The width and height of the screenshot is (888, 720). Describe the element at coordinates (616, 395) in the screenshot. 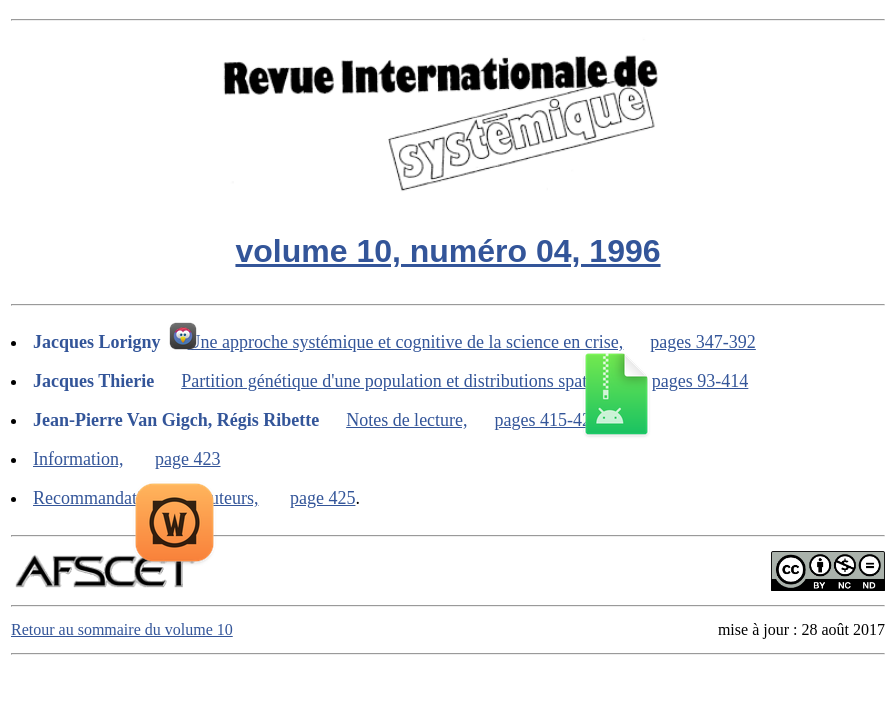

I see `android application package file (APK)` at that location.